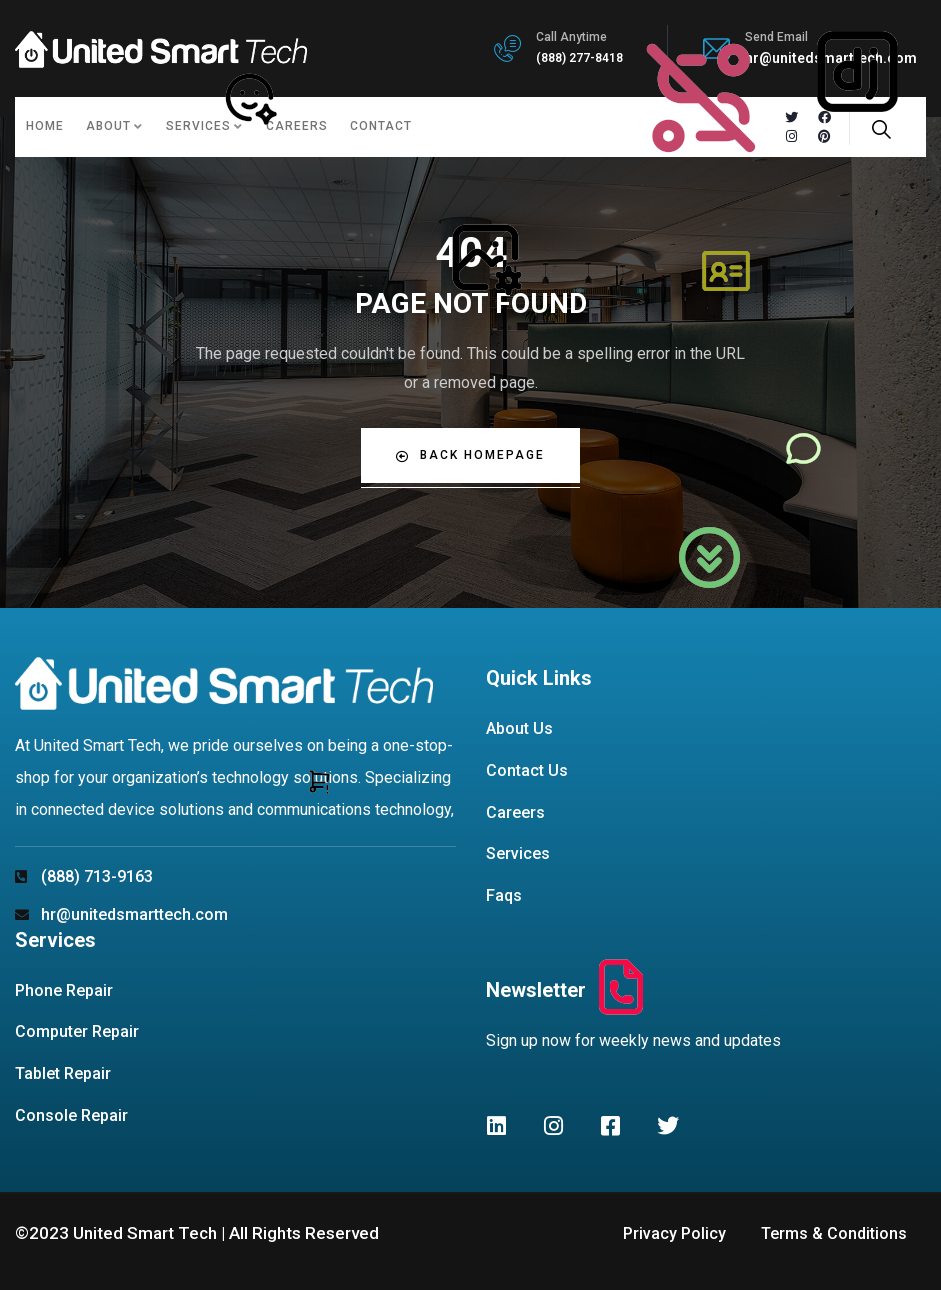 This screenshot has height=1290, width=941. Describe the element at coordinates (726, 271) in the screenshot. I see `view profile or account information` at that location.